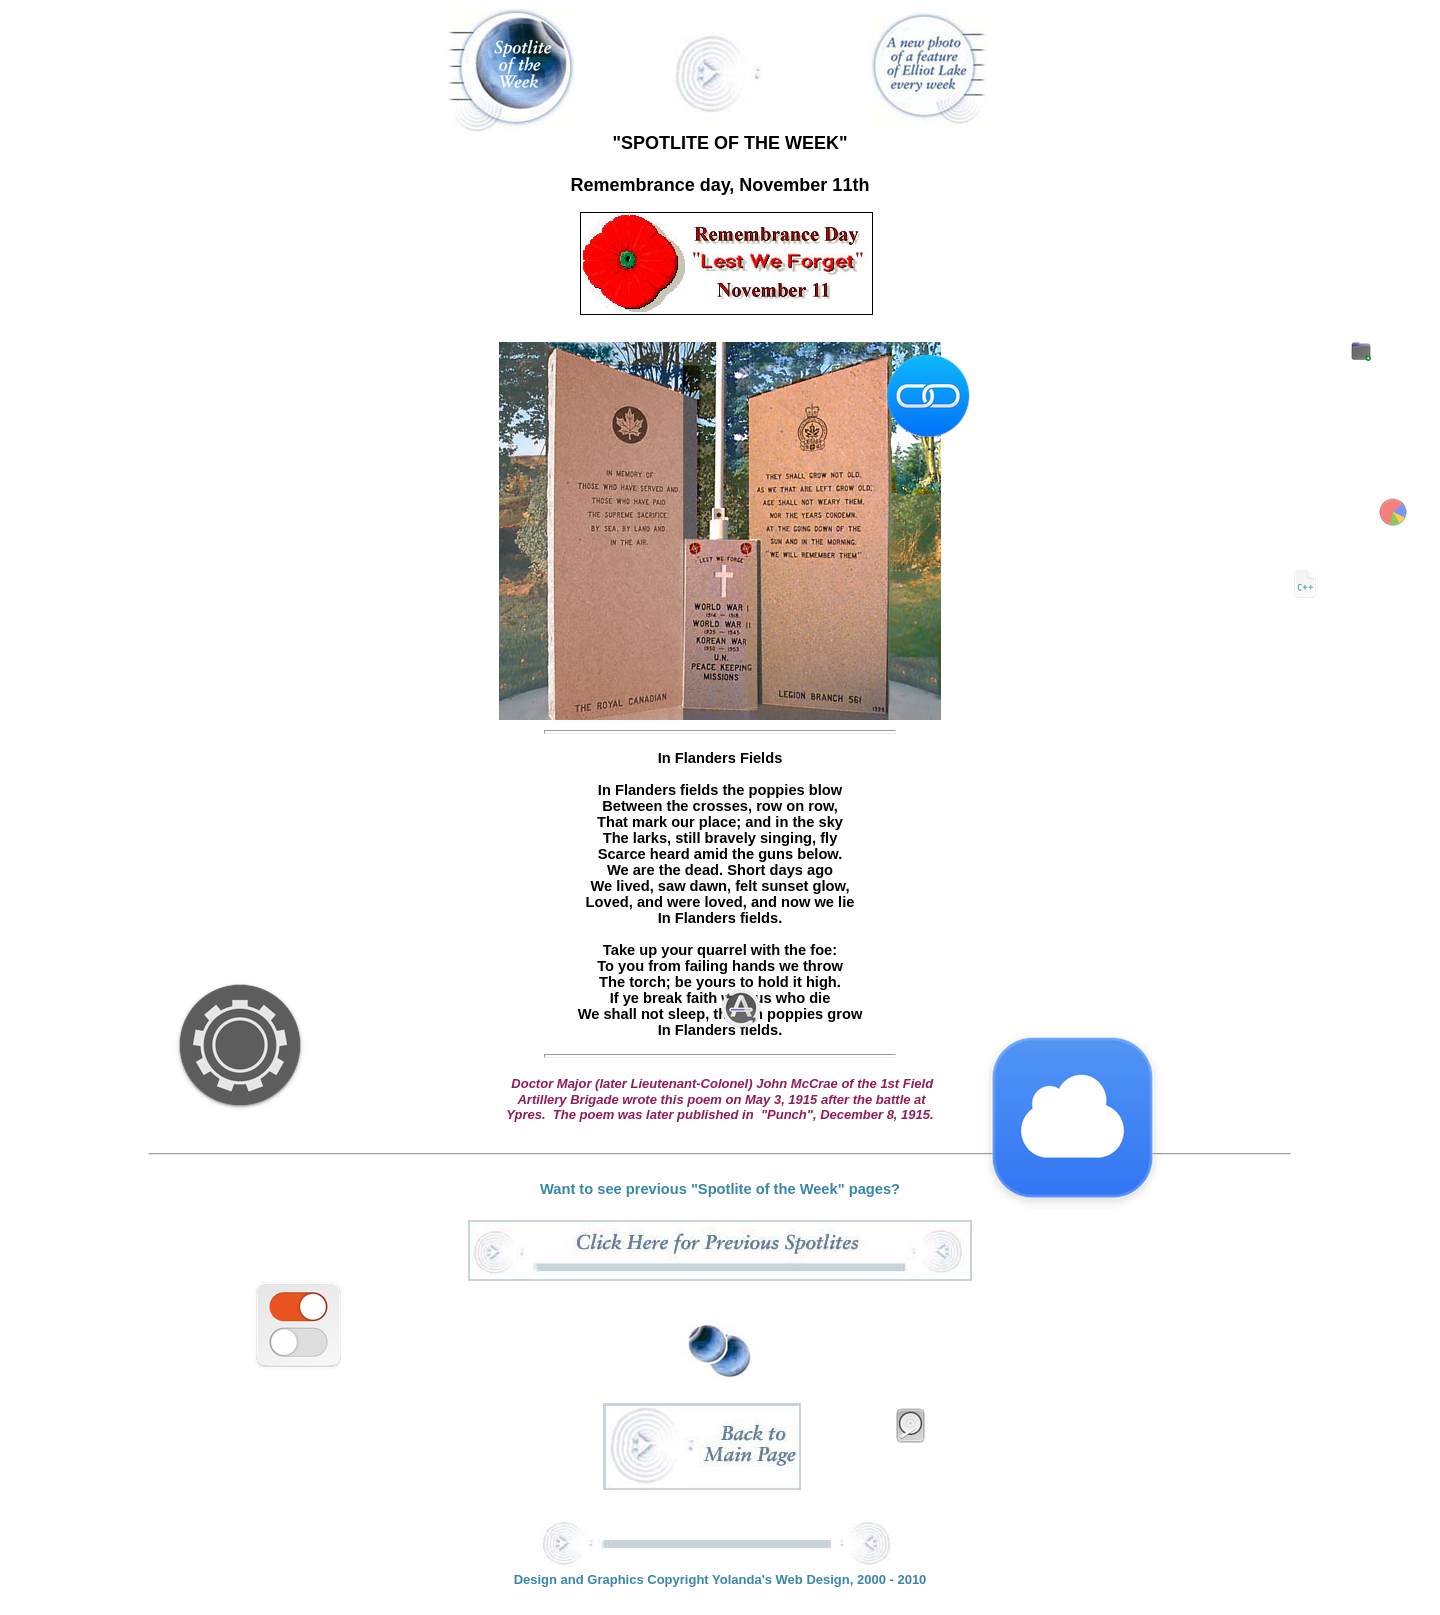 The width and height of the screenshot is (1440, 1615). What do you see at coordinates (298, 1324) in the screenshot?
I see `open gnome tweaks to customize desktop settings` at bounding box center [298, 1324].